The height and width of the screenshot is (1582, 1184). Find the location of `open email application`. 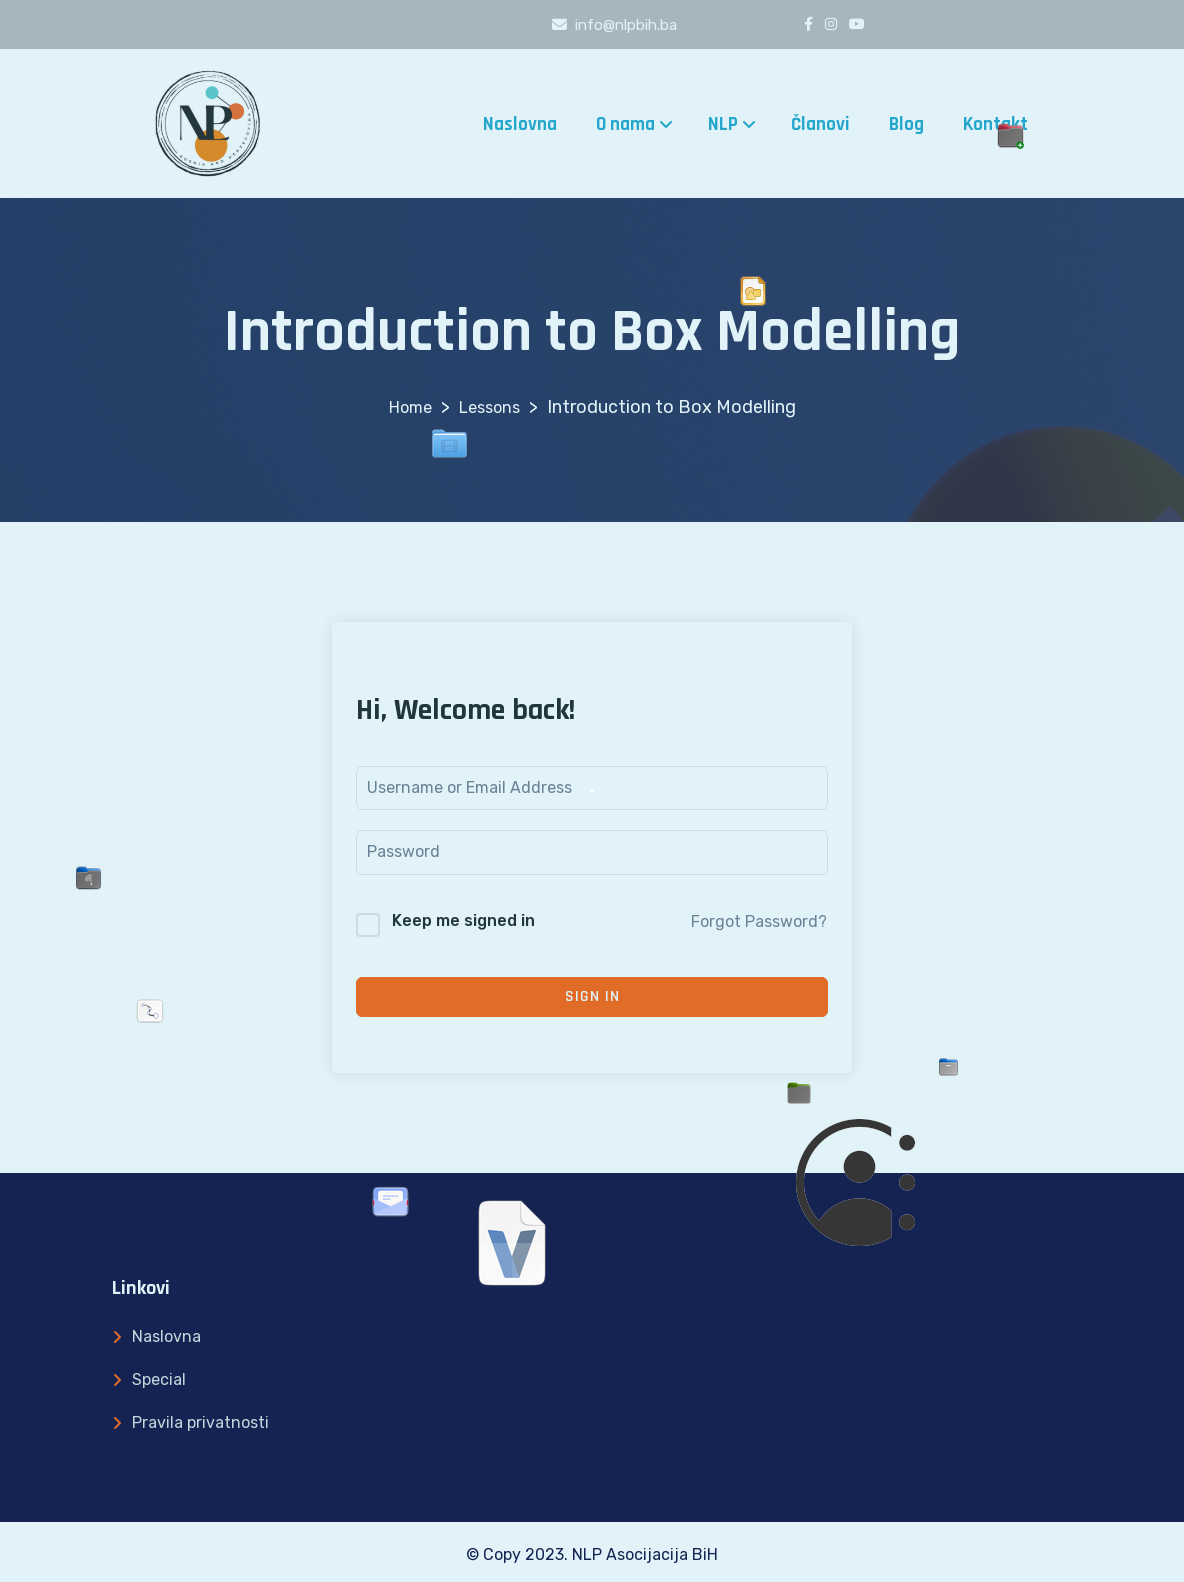

open email application is located at coordinates (390, 1201).